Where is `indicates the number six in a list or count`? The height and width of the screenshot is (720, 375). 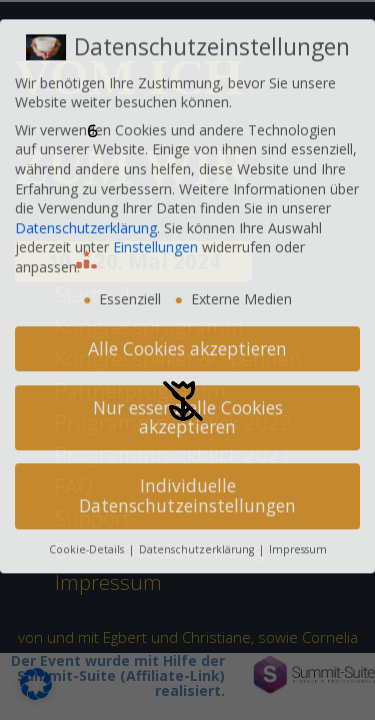 indicates the number six in a list or count is located at coordinates (93, 131).